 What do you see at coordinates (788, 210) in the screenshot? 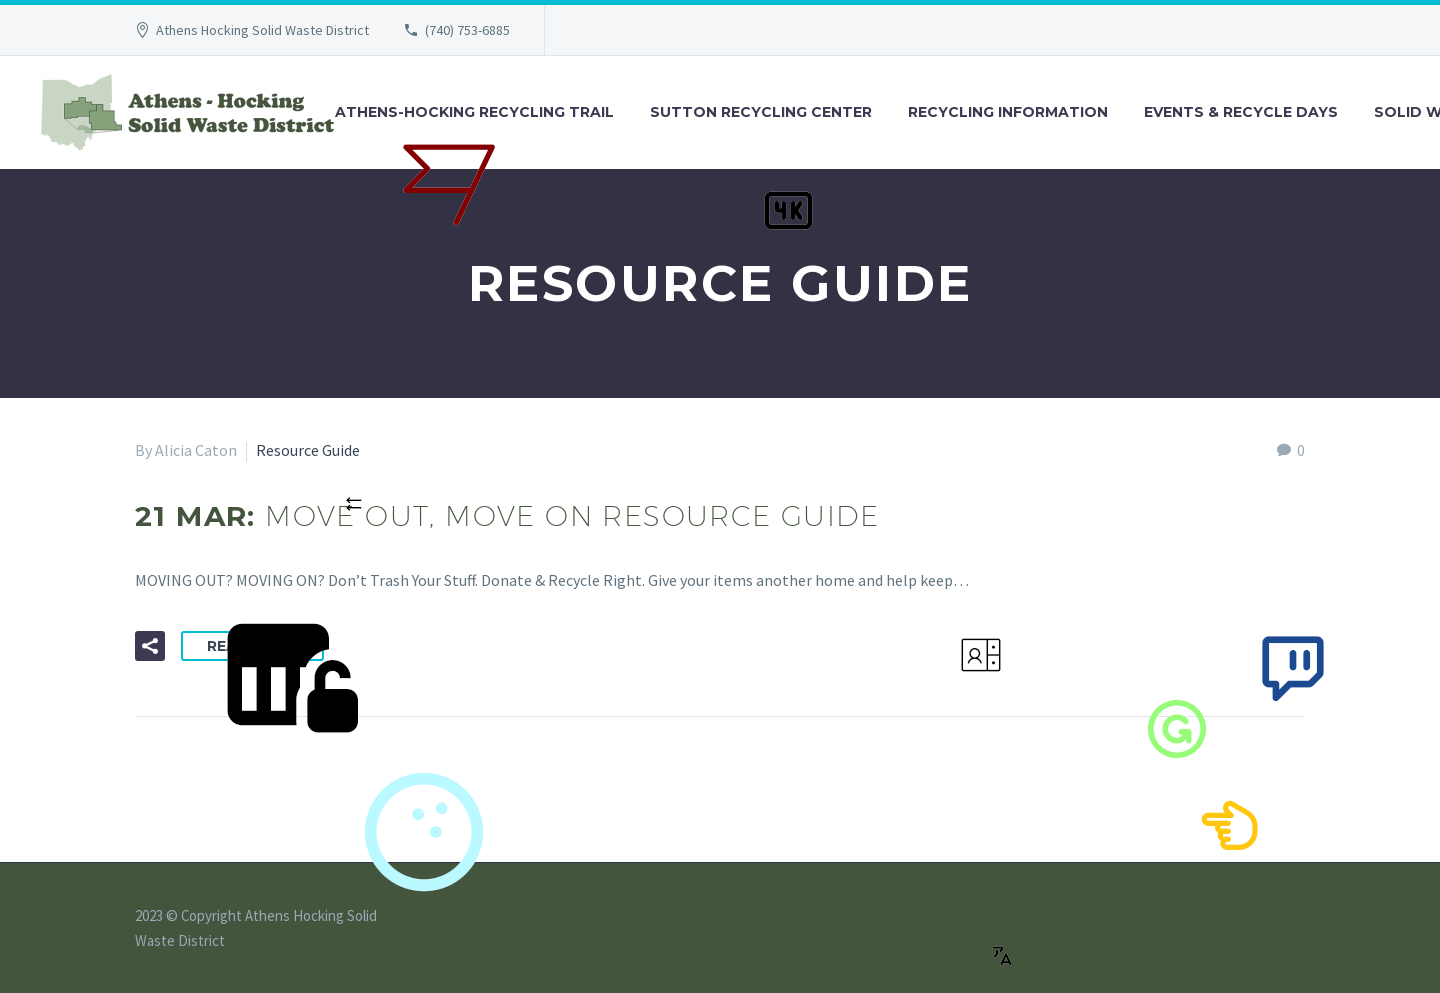
I see `indicates 4K resolution video quality` at bounding box center [788, 210].